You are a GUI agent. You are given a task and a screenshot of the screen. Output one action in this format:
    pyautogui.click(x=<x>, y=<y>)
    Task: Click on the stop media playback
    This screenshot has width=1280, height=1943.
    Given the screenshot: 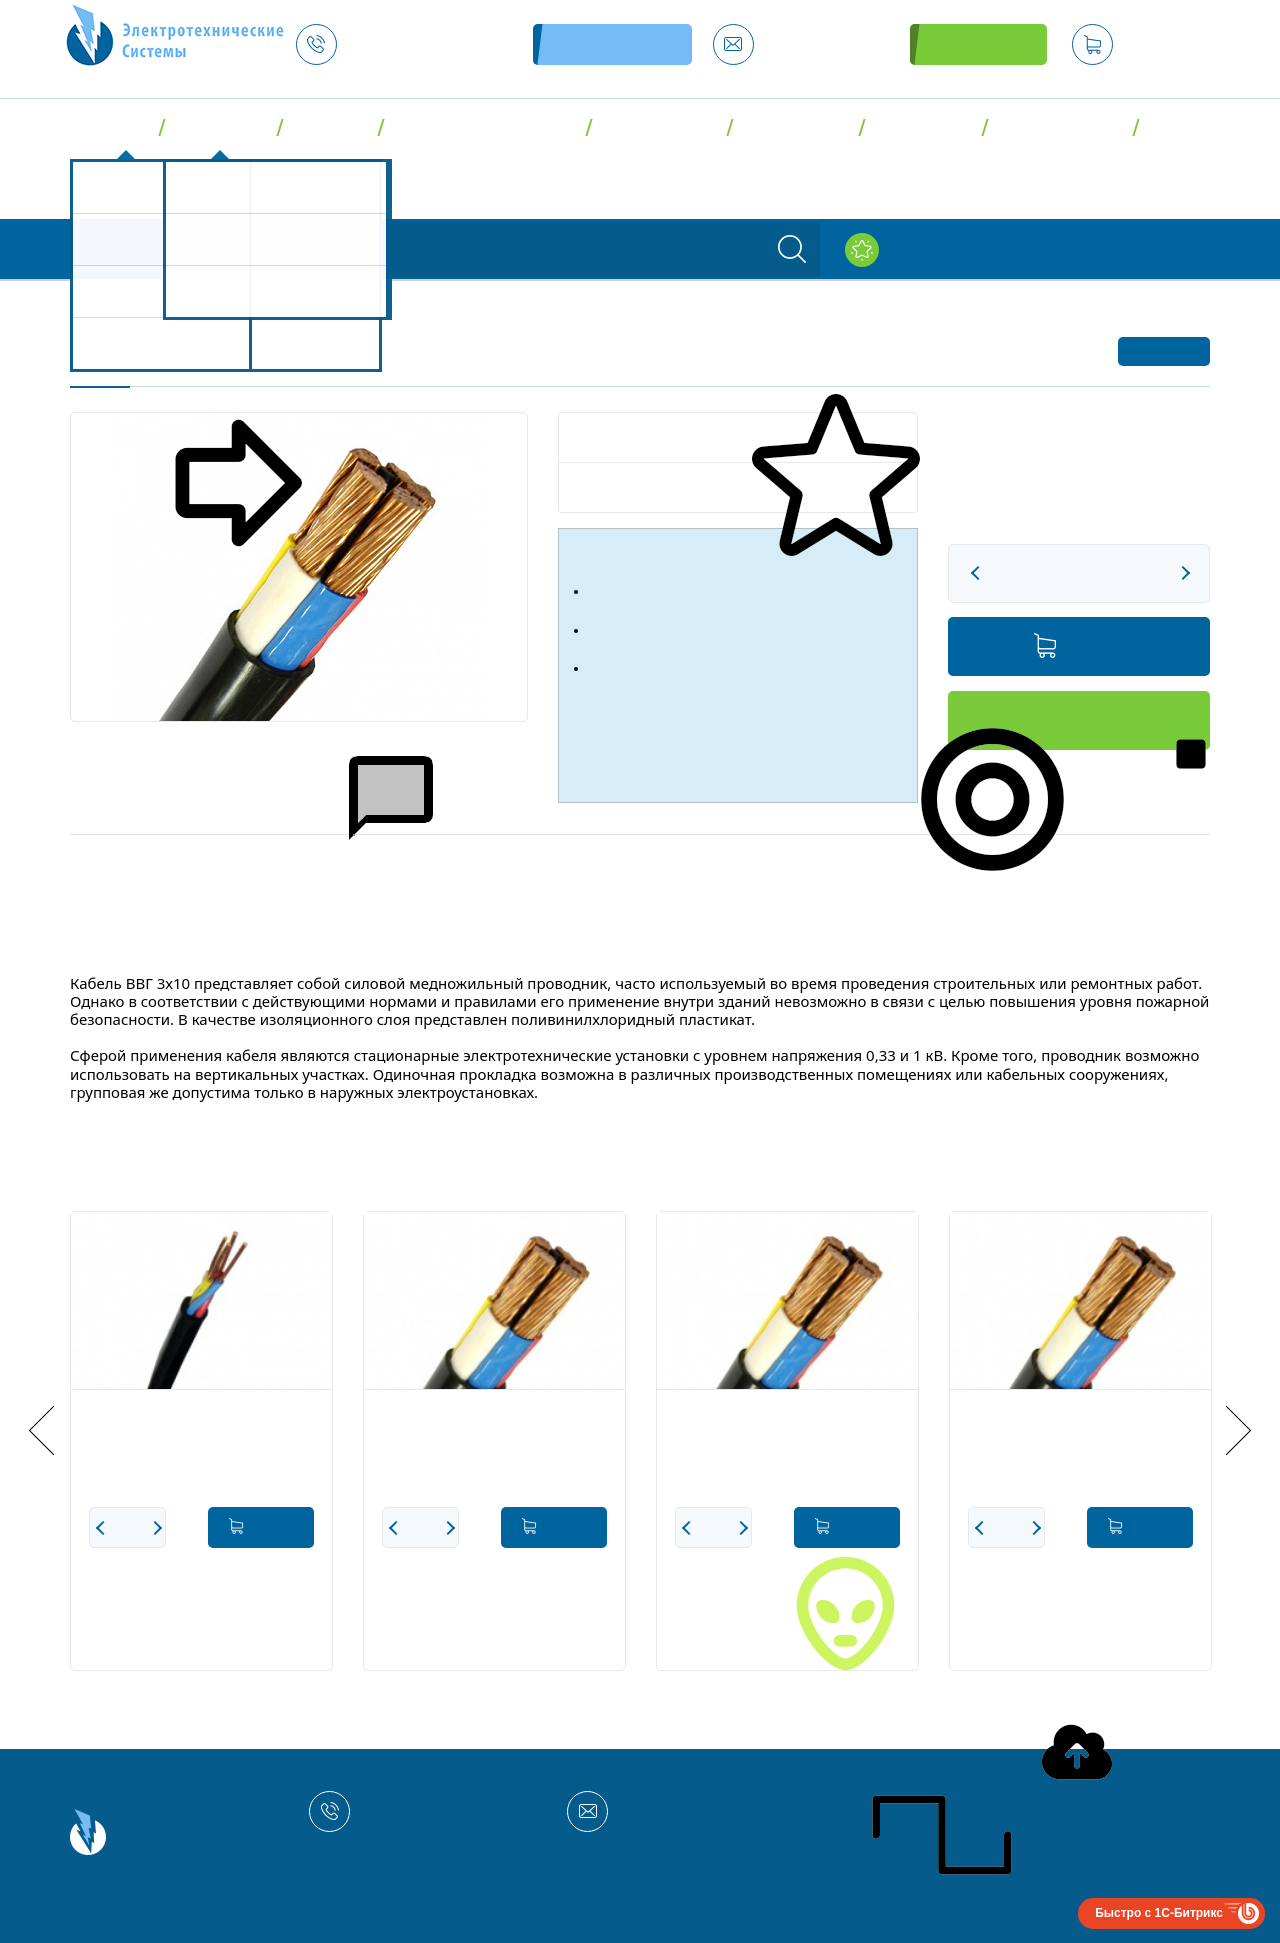 What is the action you would take?
    pyautogui.click(x=1191, y=754)
    